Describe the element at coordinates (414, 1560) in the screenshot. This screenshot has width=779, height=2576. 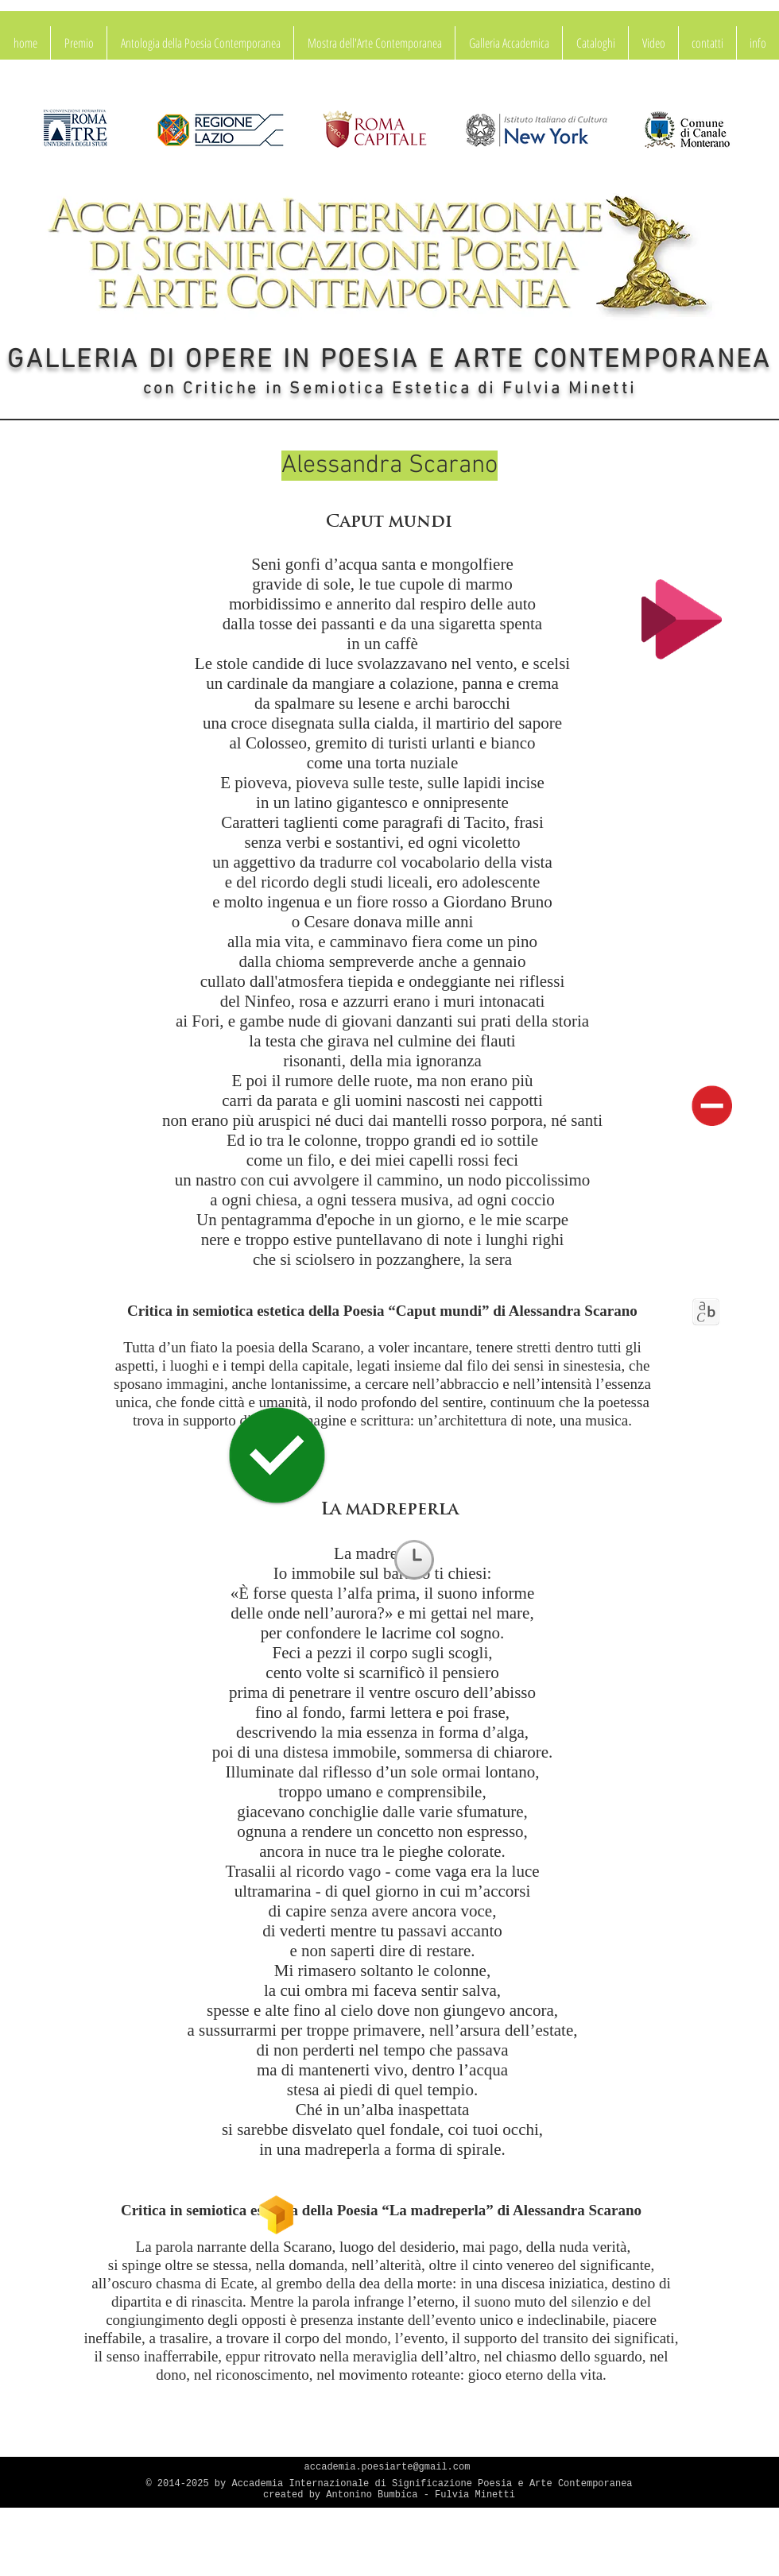
I see `indicates a time-sensitive or scheduled item` at that location.